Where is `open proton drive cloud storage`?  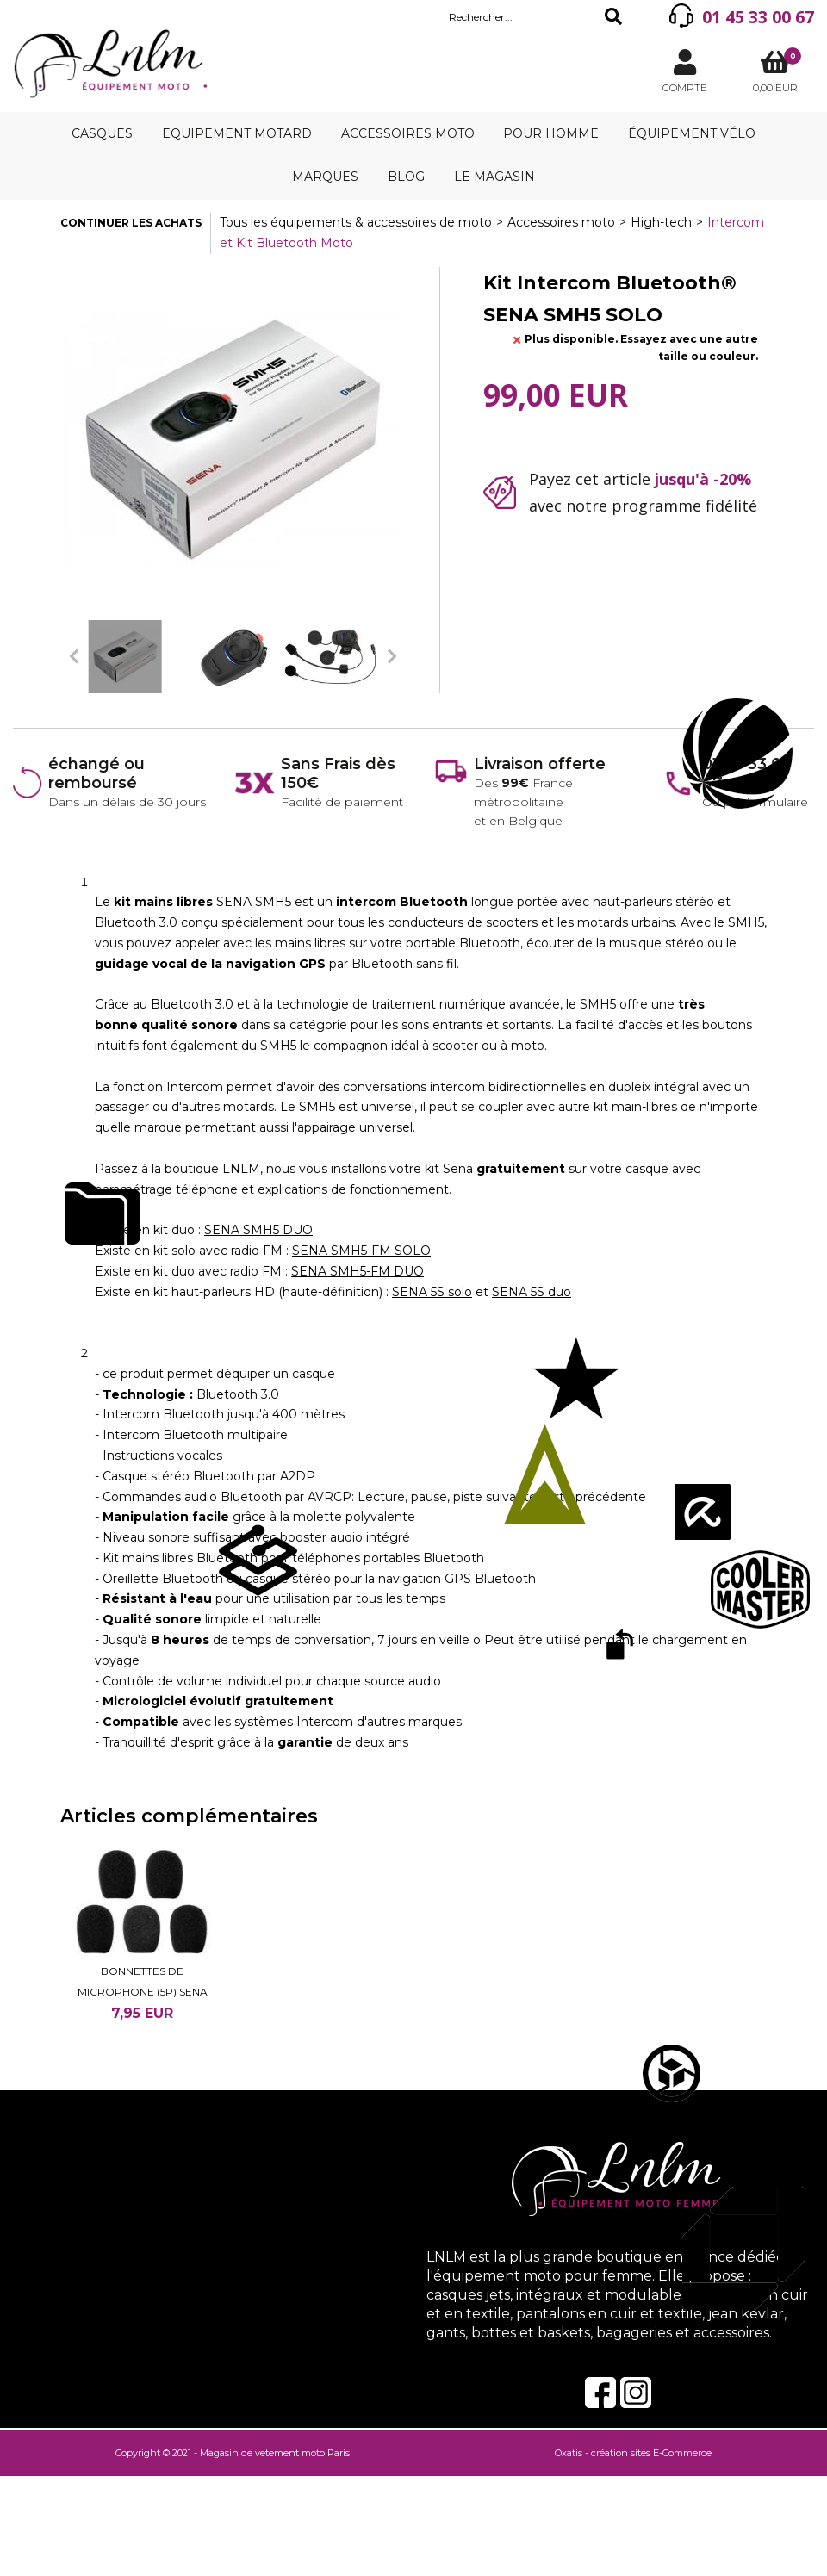 open proton drive cloud storage is located at coordinates (103, 1214).